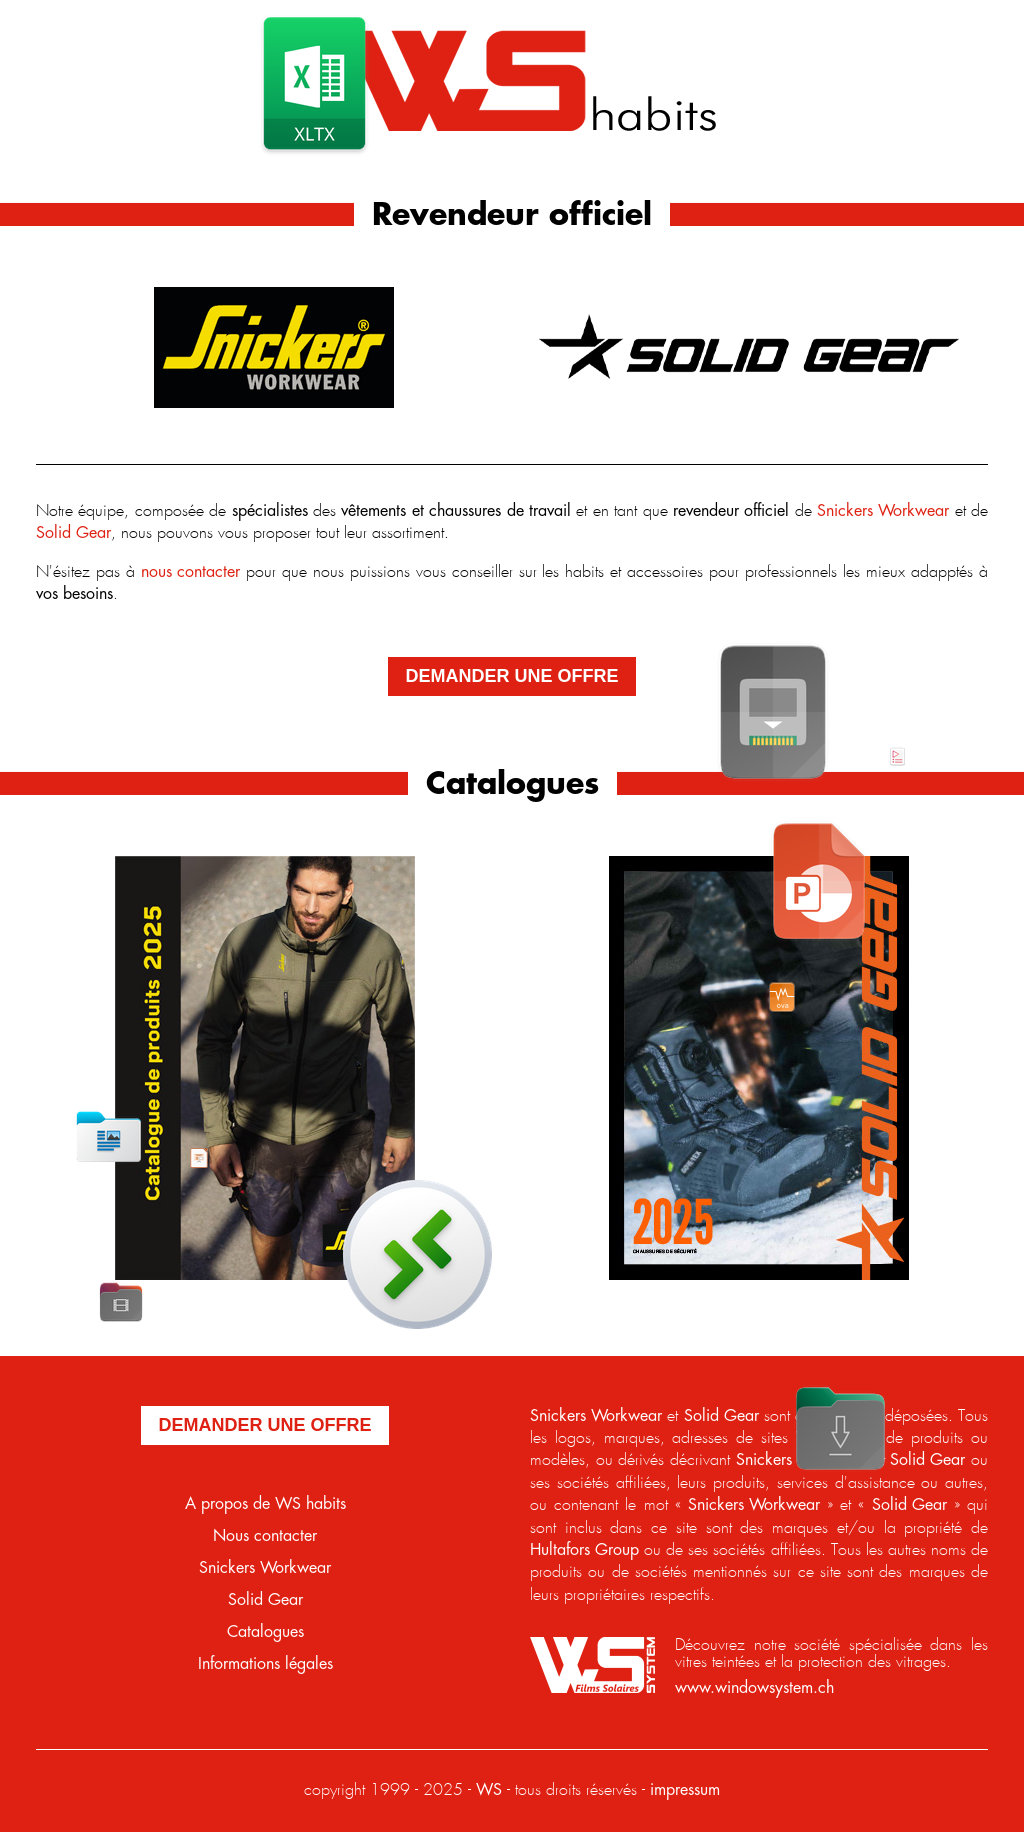 The width and height of the screenshot is (1024, 1832). What do you see at coordinates (897, 756) in the screenshot?
I see `open a playlist file` at bounding box center [897, 756].